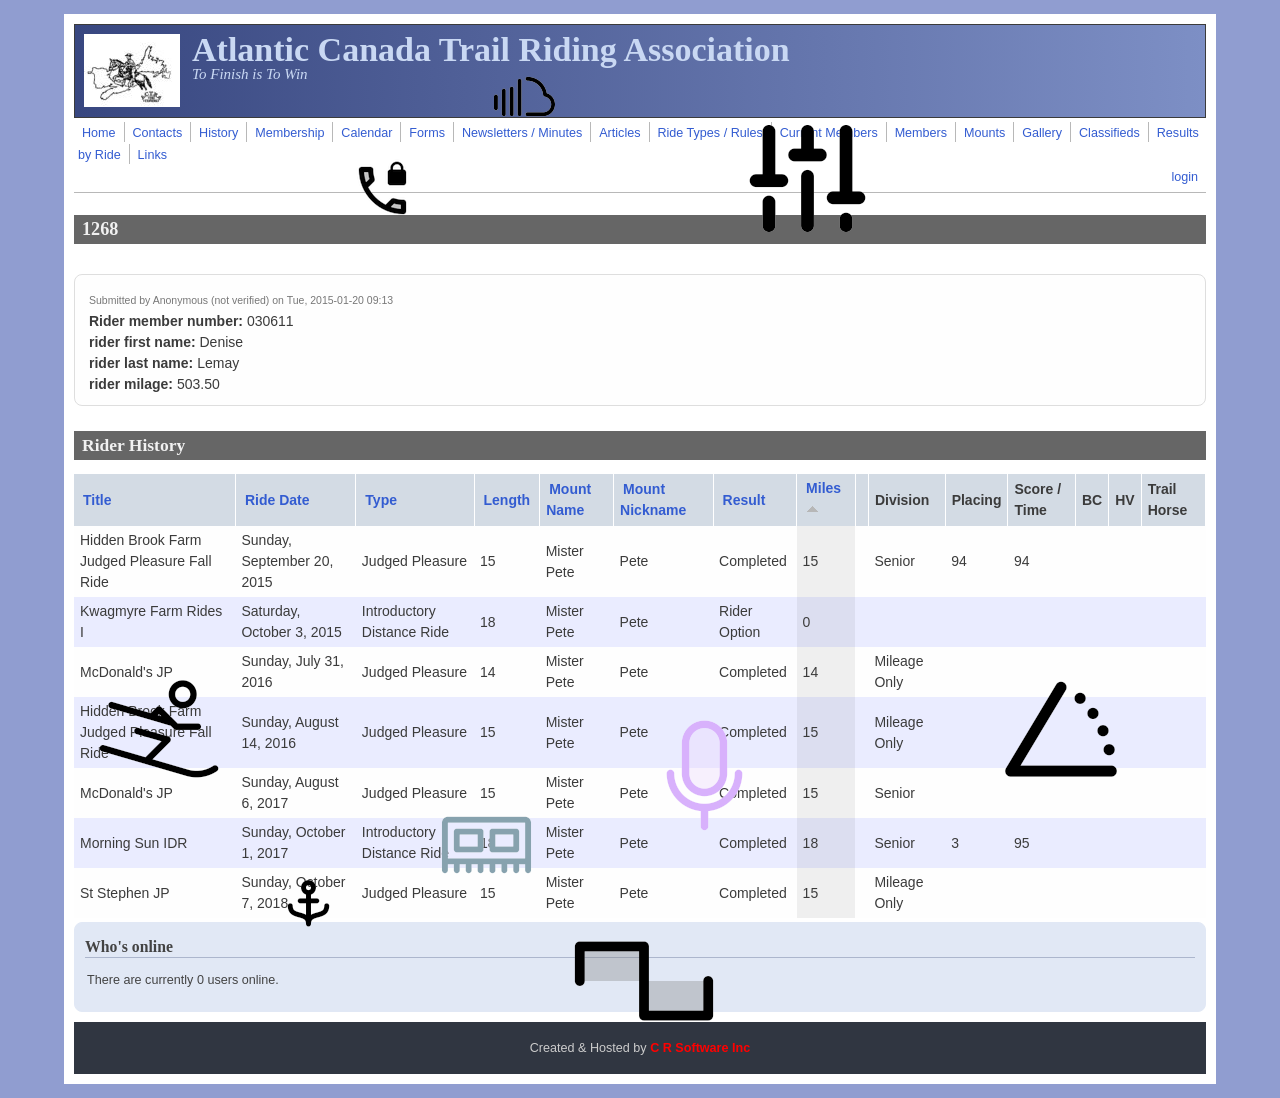 This screenshot has width=1280, height=1098. Describe the element at coordinates (1061, 732) in the screenshot. I see `measure or adjust an angle` at that location.